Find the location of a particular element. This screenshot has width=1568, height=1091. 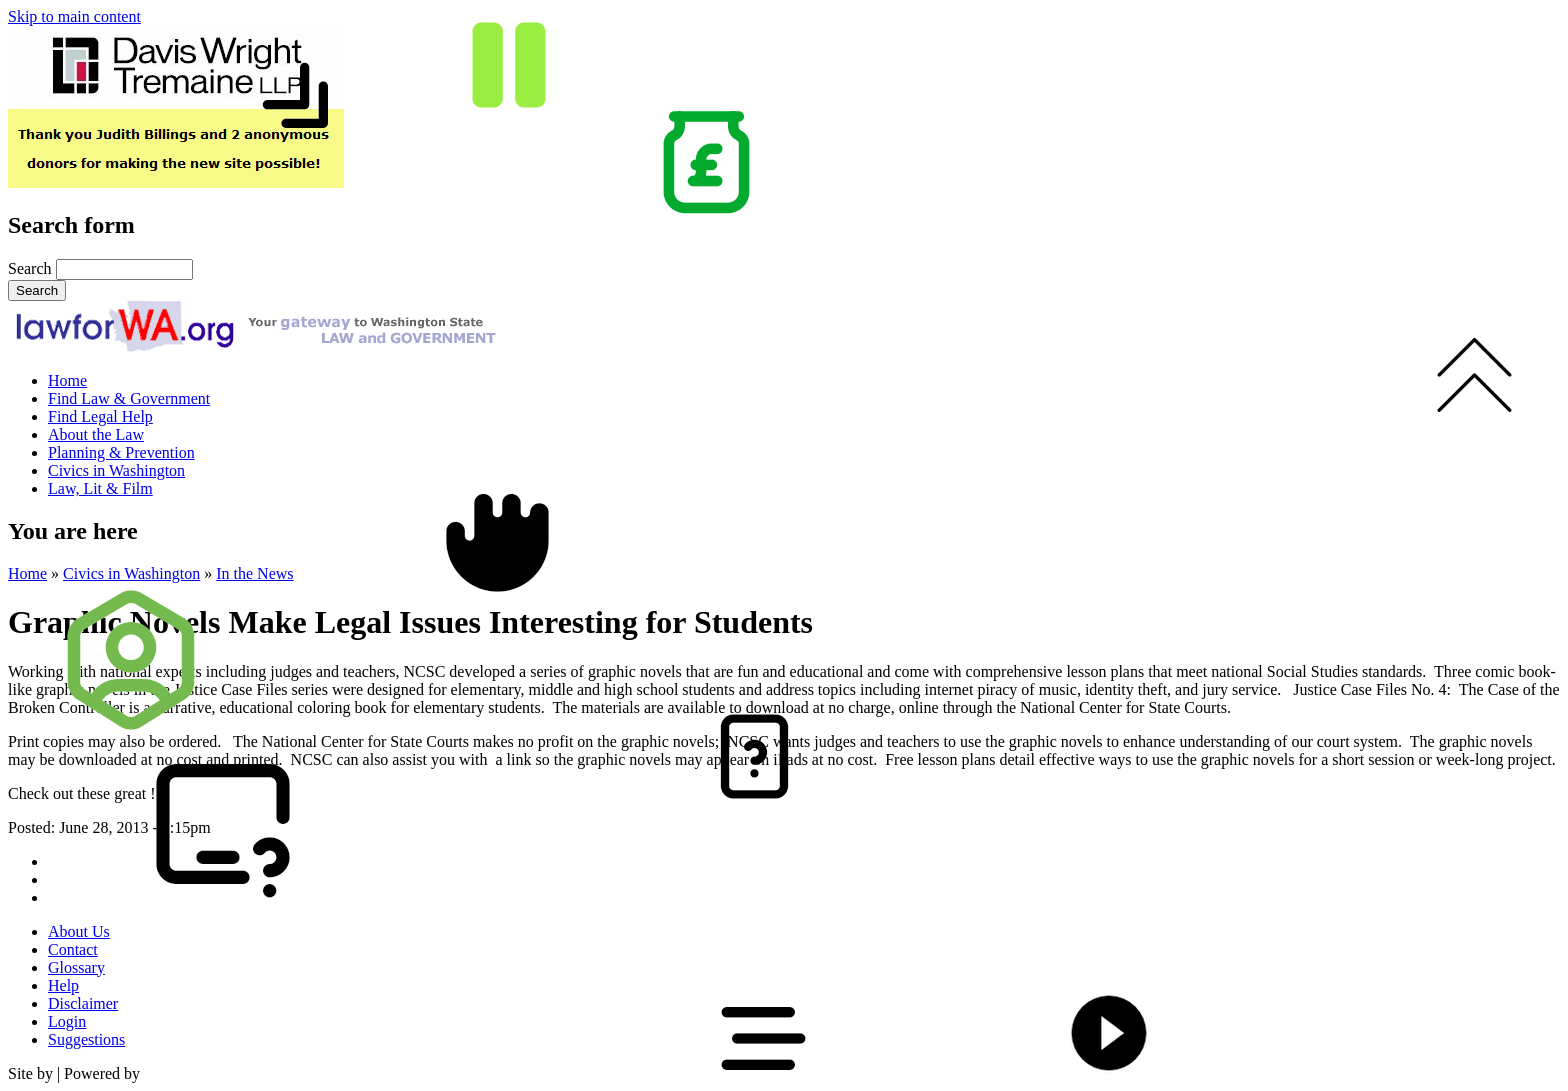

collapse or minimize an expanded section is located at coordinates (1474, 378).